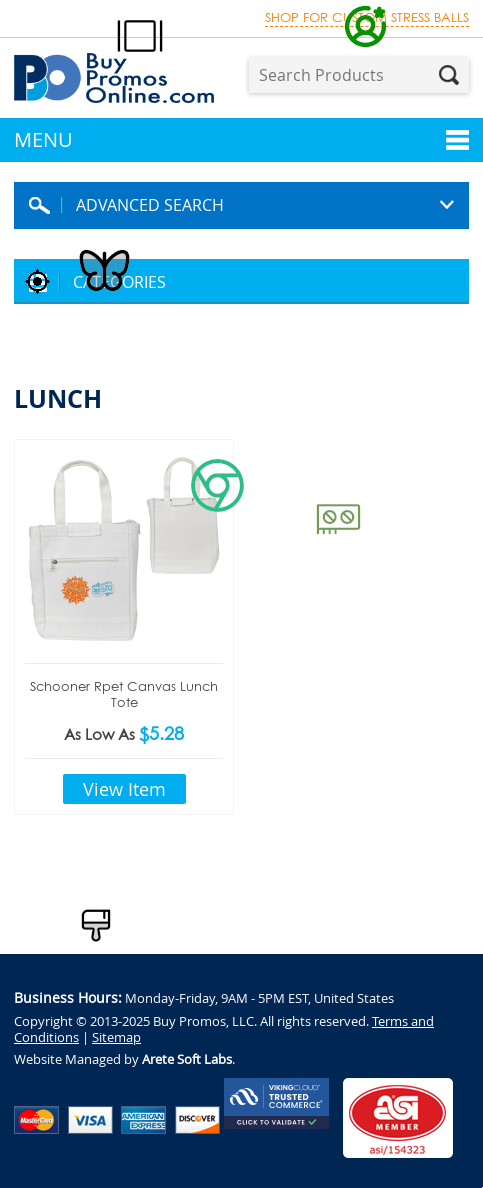 The width and height of the screenshot is (483, 1188). I want to click on view graphics card or GPU information, so click(338, 518).